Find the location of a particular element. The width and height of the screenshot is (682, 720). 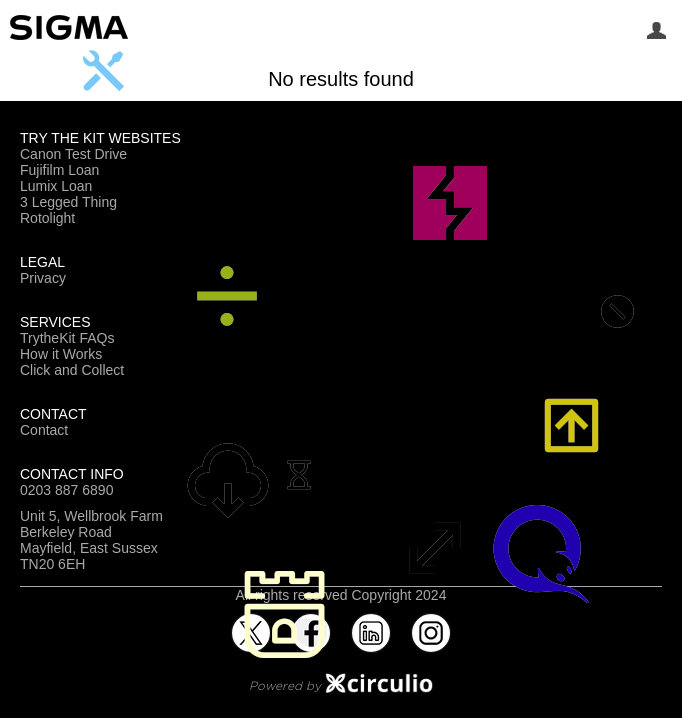

perform division calculation is located at coordinates (227, 296).